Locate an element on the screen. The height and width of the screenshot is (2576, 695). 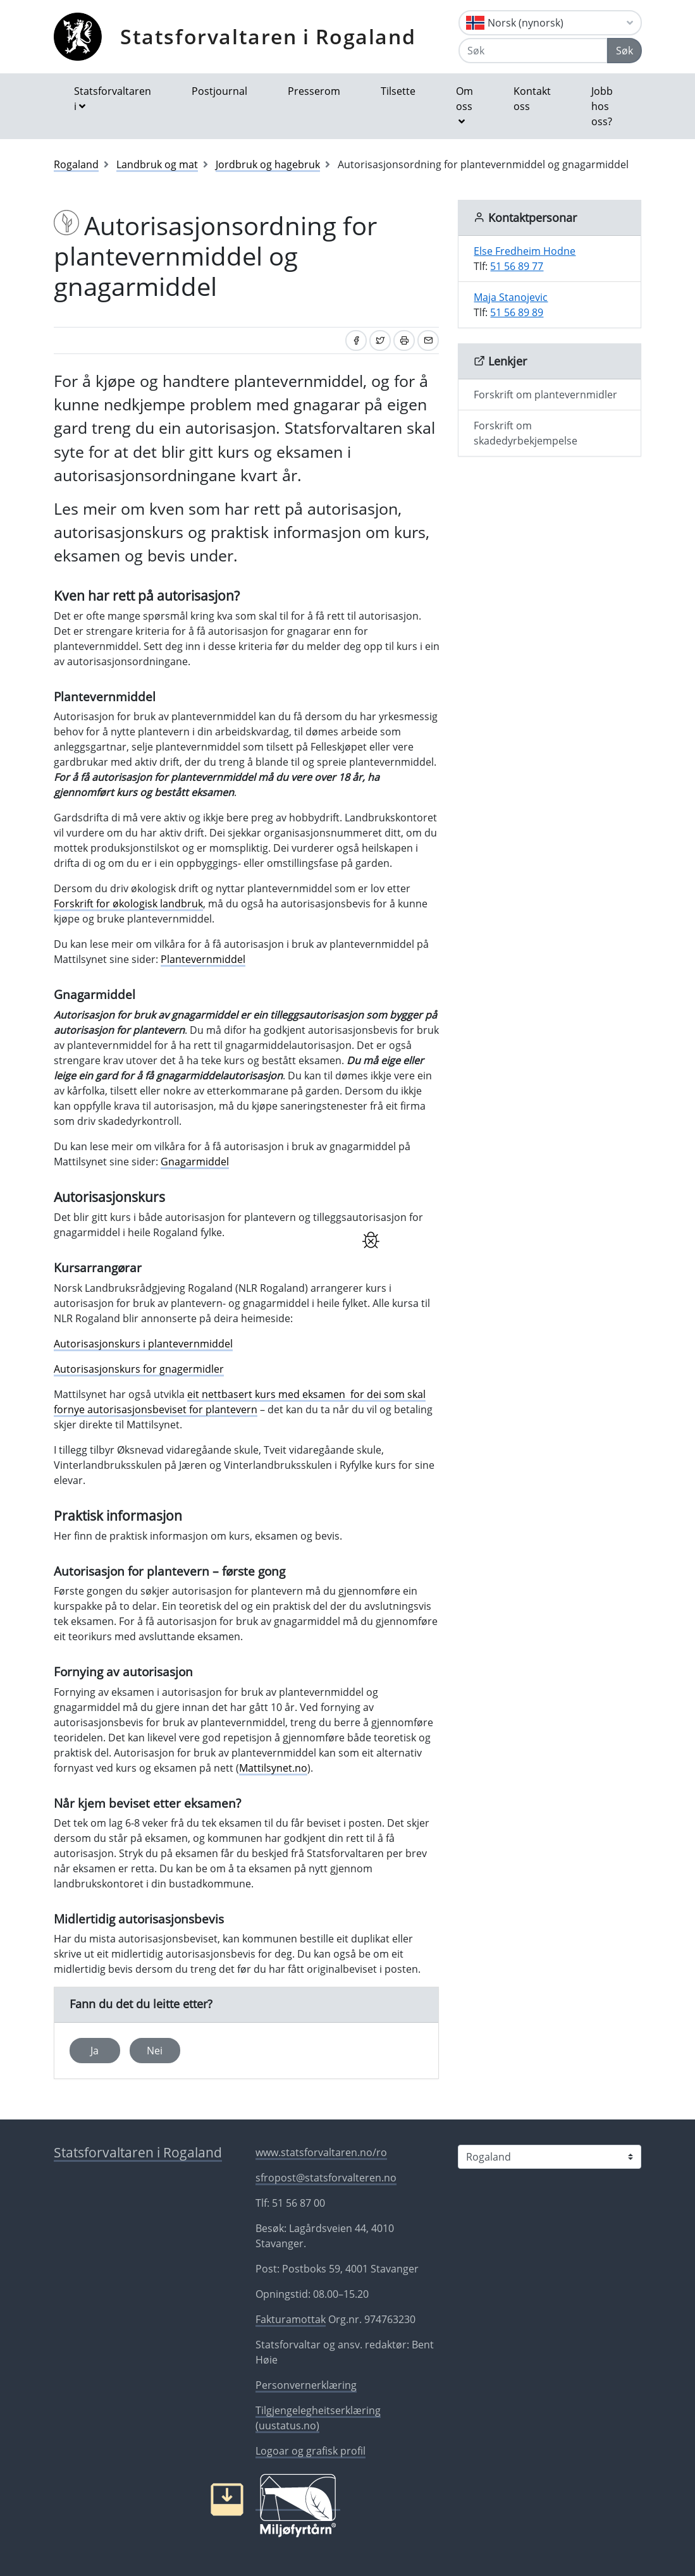
dock panel to bottom of editor is located at coordinates (227, 2499).